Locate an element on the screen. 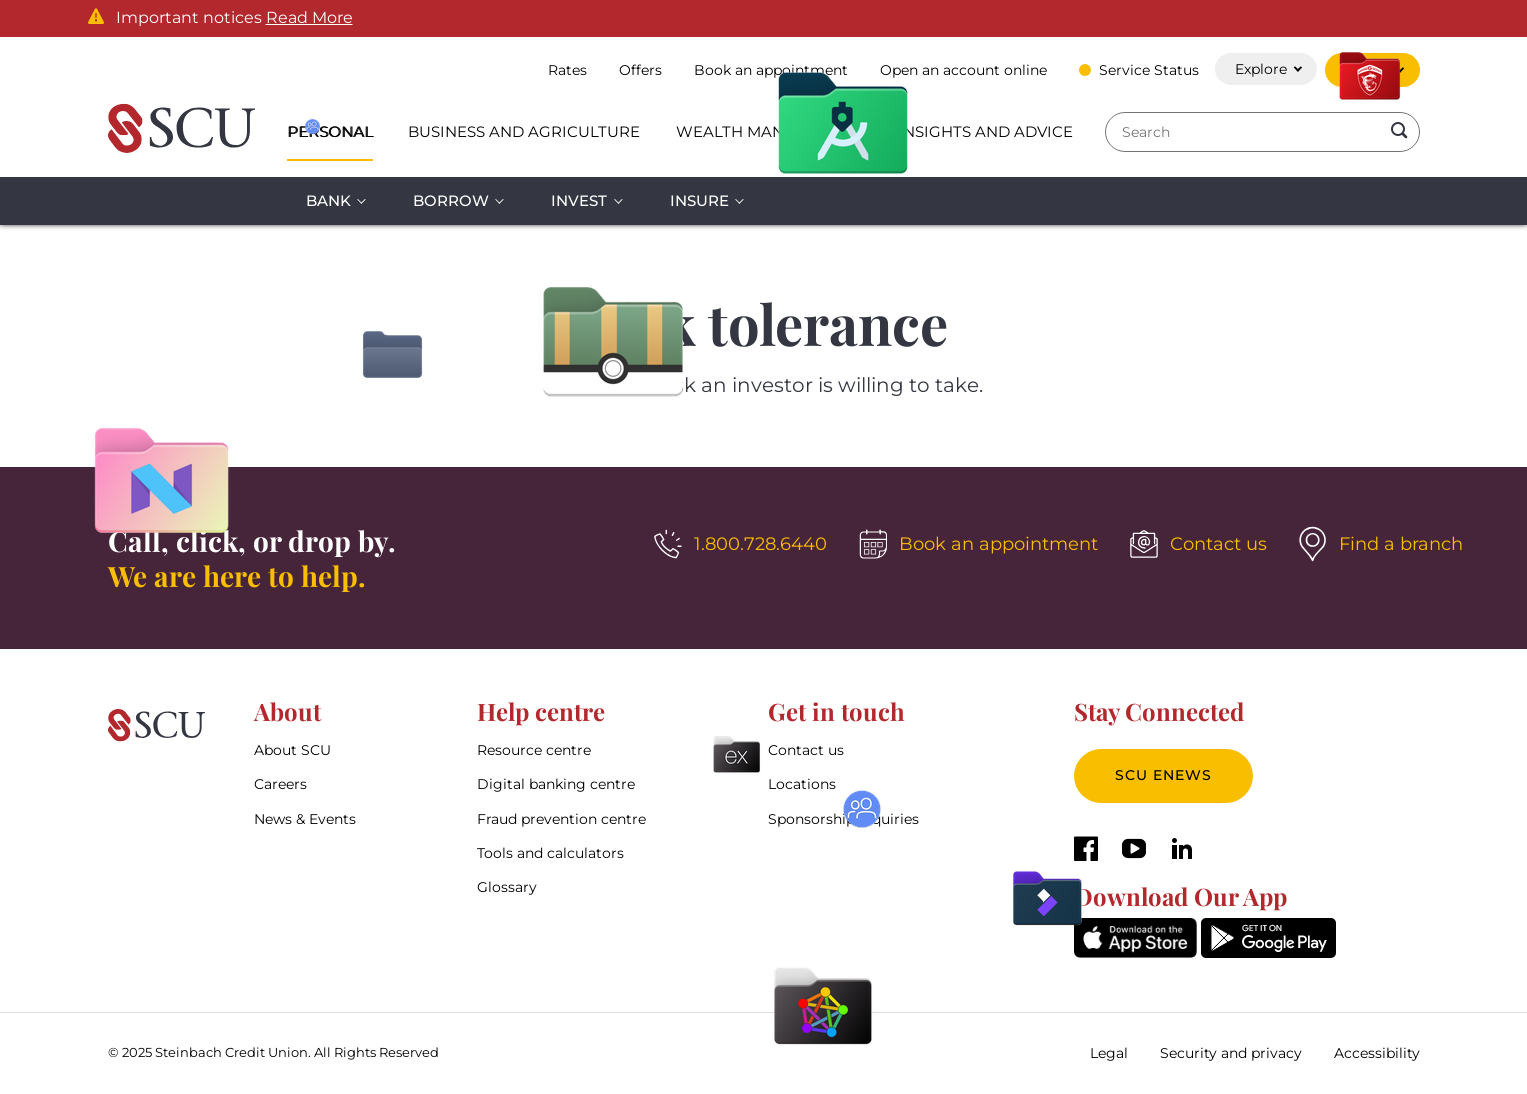  switch to a different user account is located at coordinates (312, 126).